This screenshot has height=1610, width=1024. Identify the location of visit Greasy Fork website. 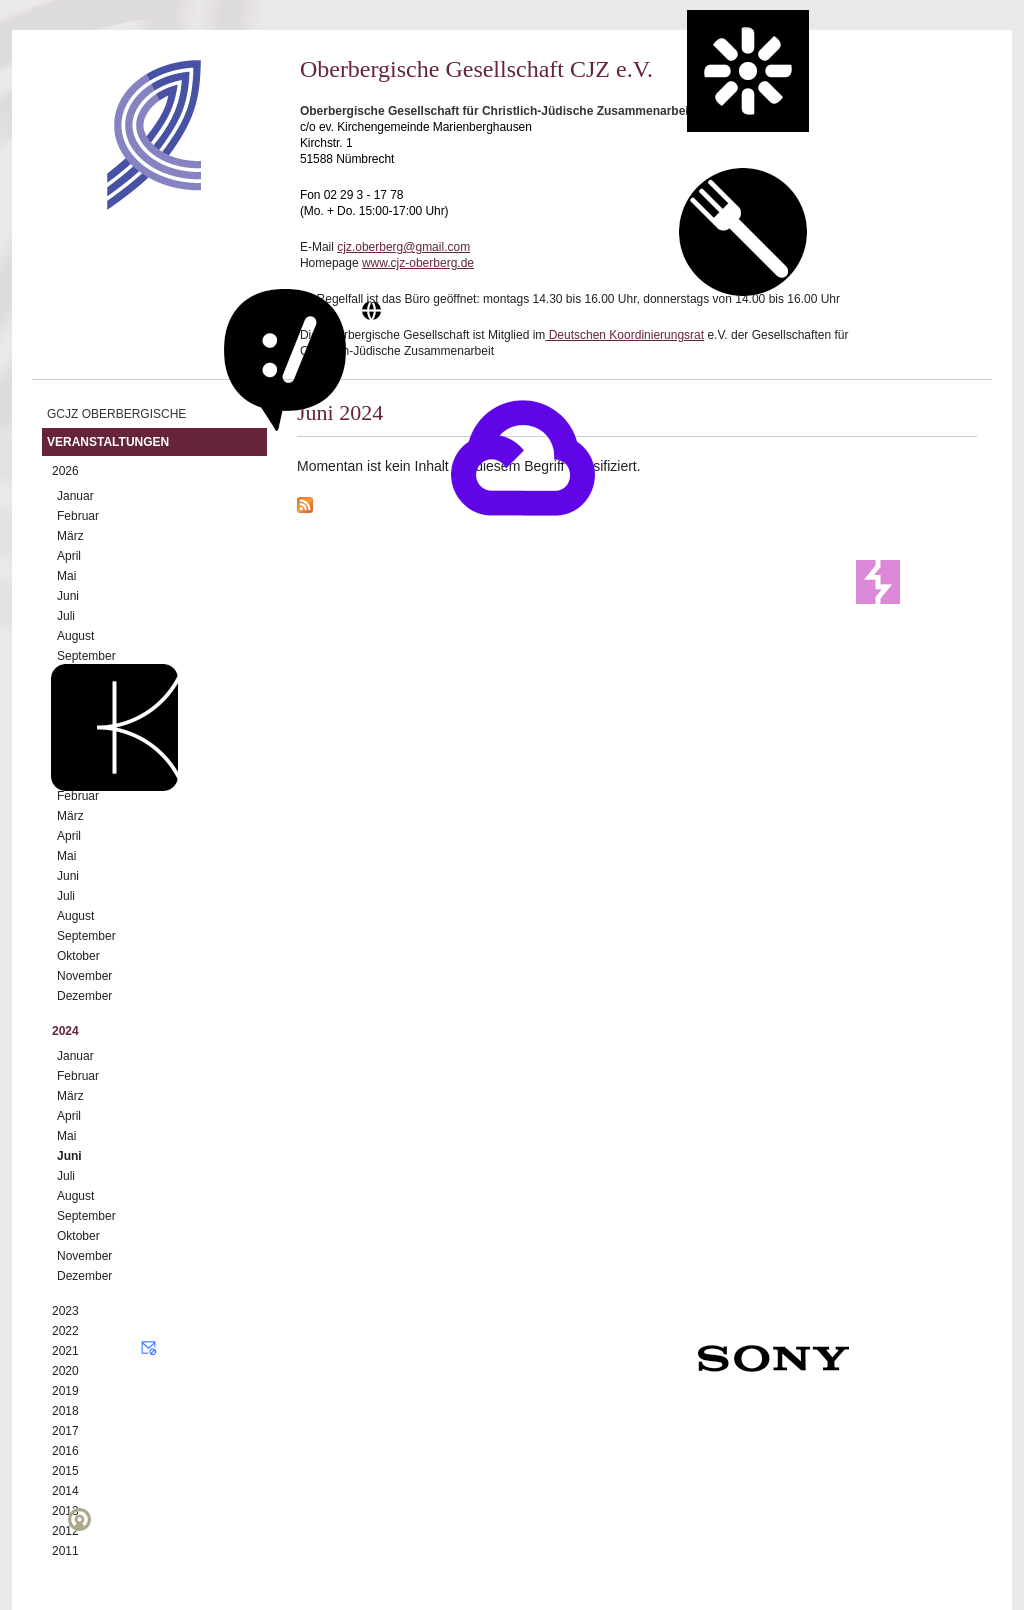
(743, 232).